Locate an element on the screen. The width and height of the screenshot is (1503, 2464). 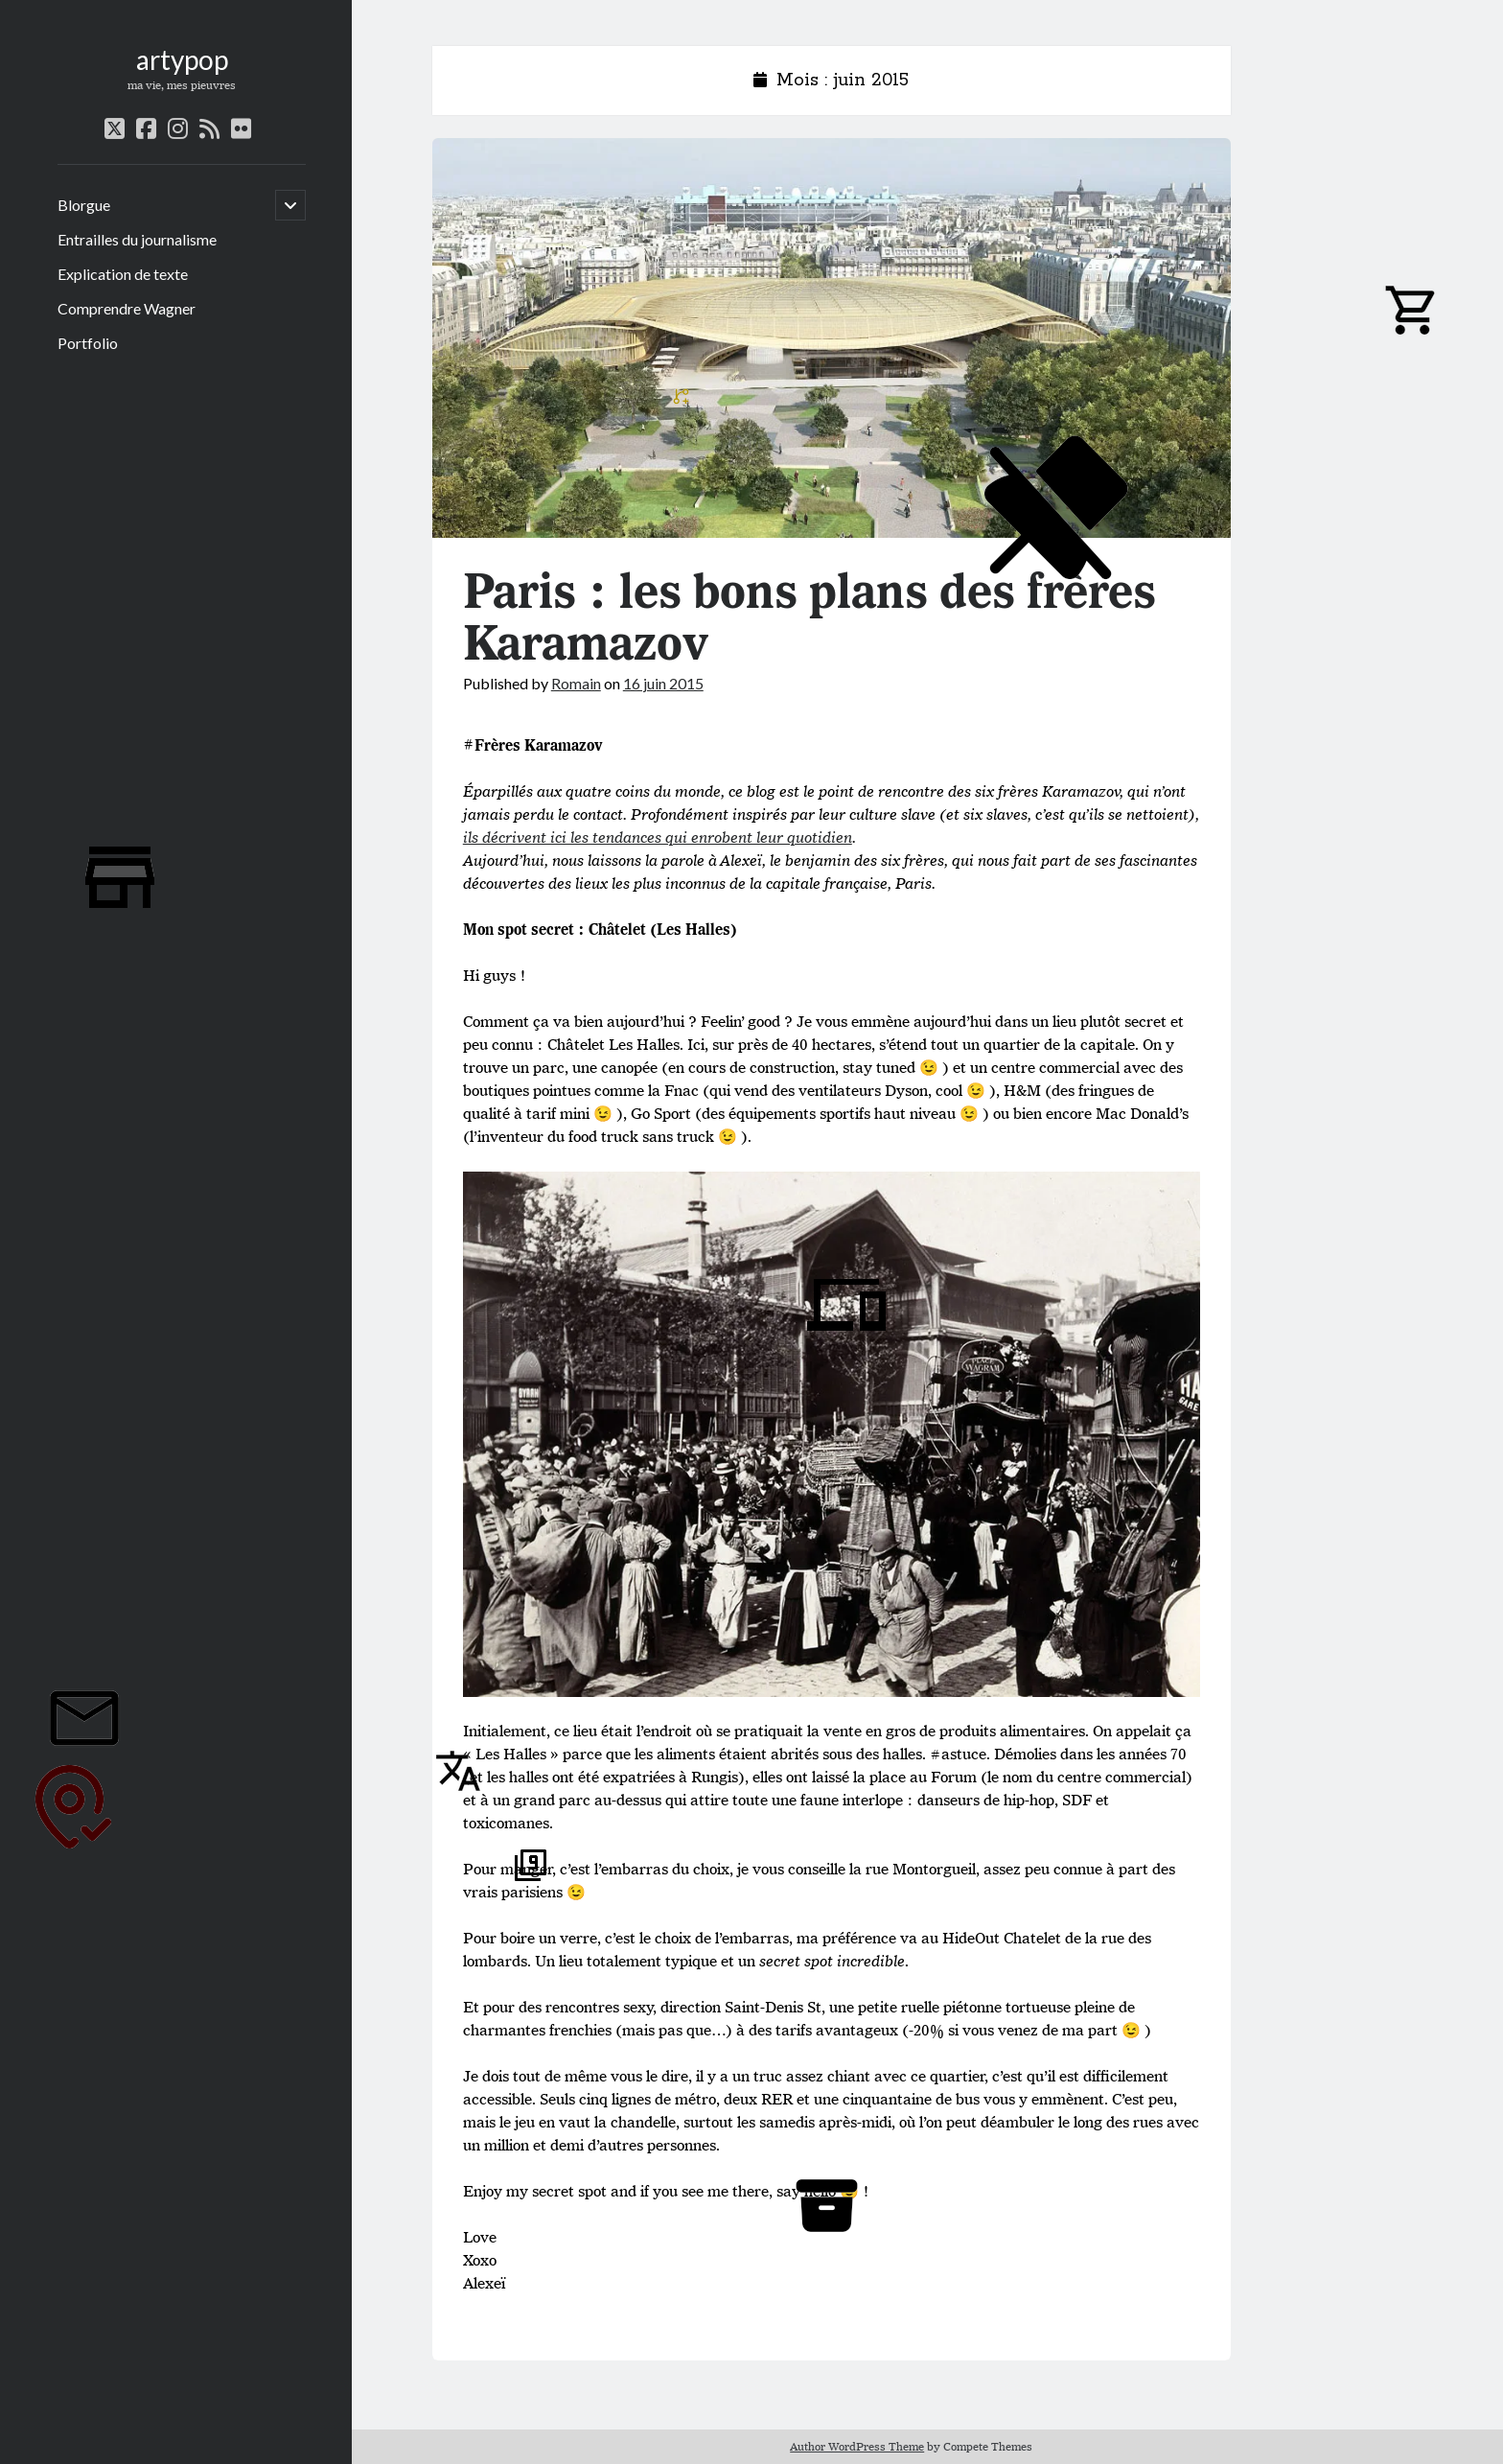
archive selected items is located at coordinates (826, 2205).